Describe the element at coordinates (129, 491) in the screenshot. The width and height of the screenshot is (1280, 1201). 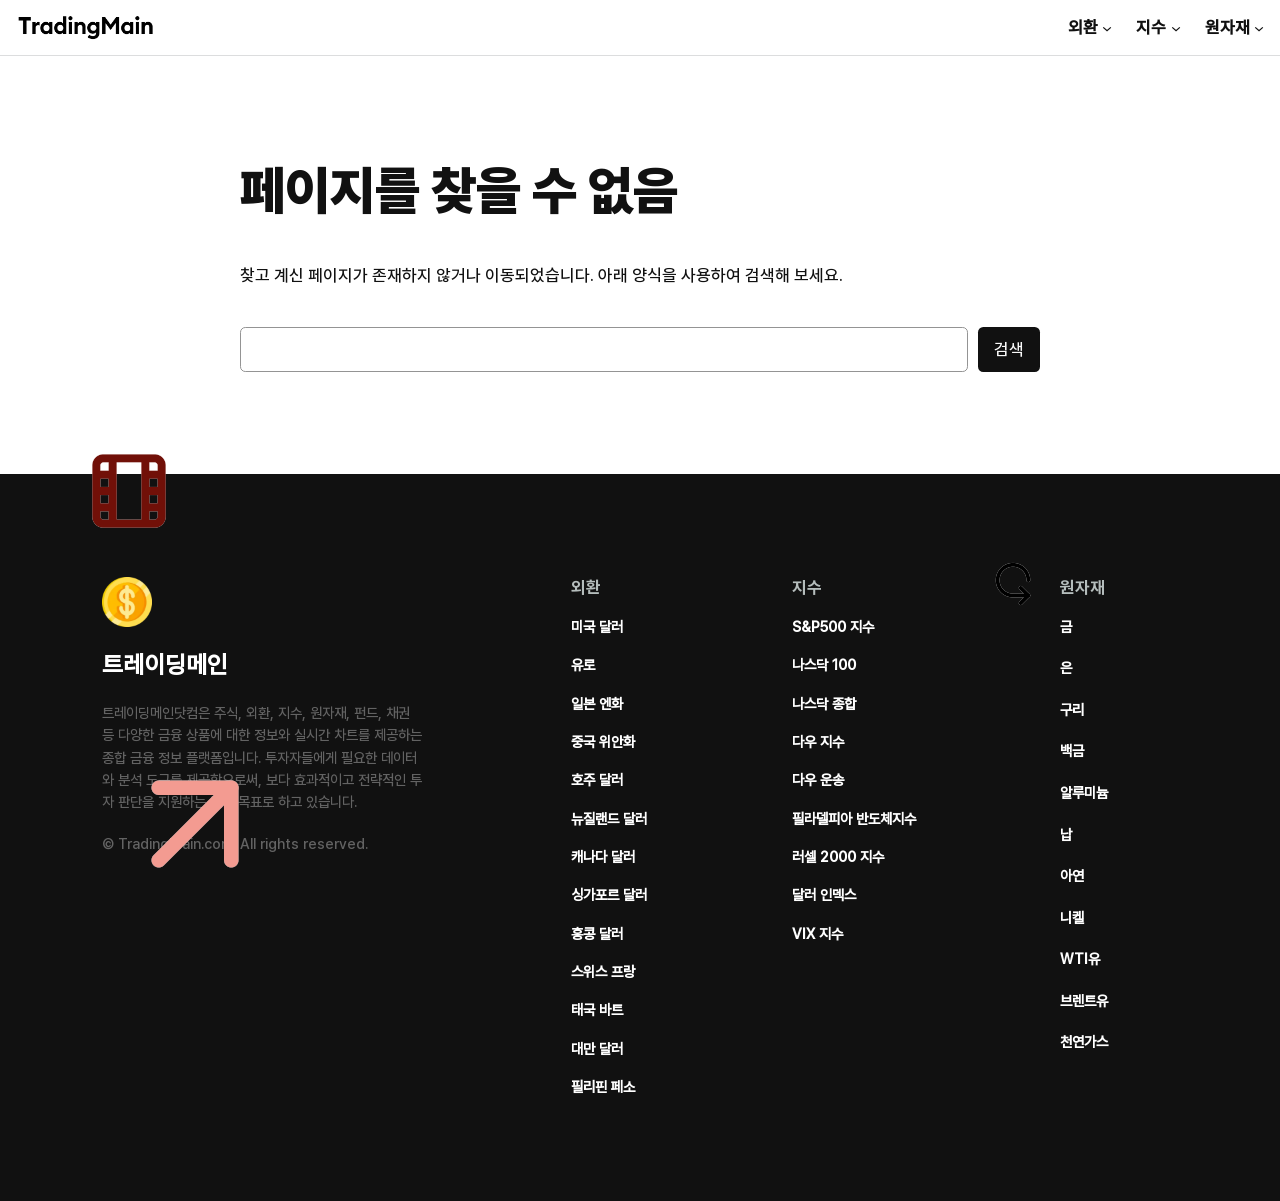
I see `access video or movie content` at that location.